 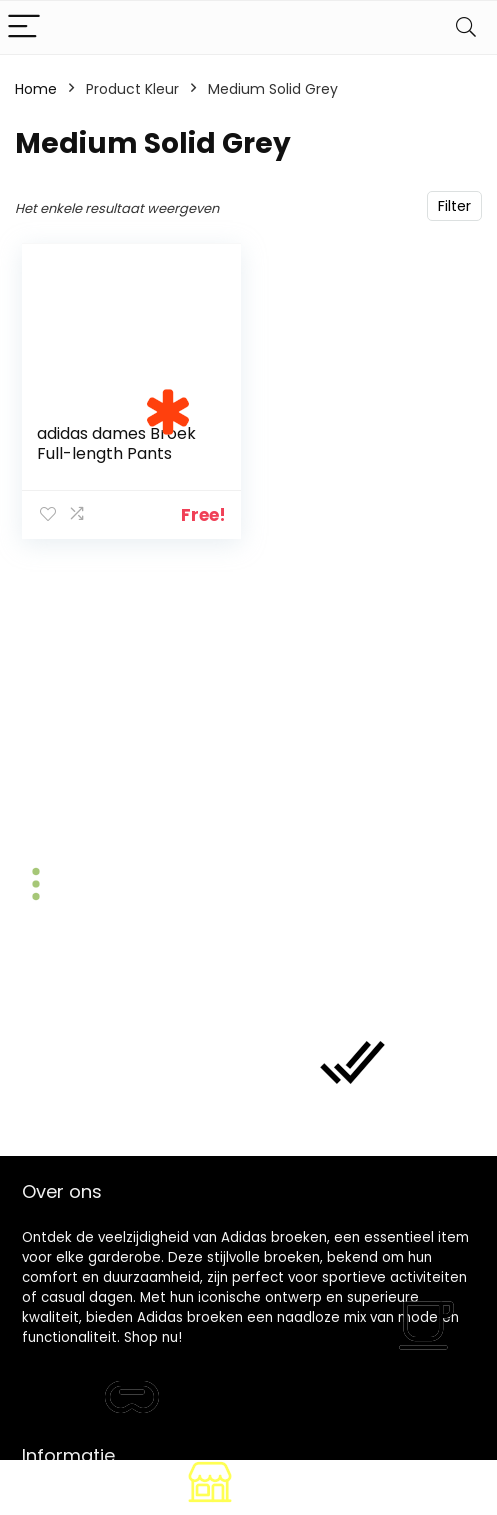 What do you see at coordinates (210, 1482) in the screenshot?
I see `browse or access the store` at bounding box center [210, 1482].